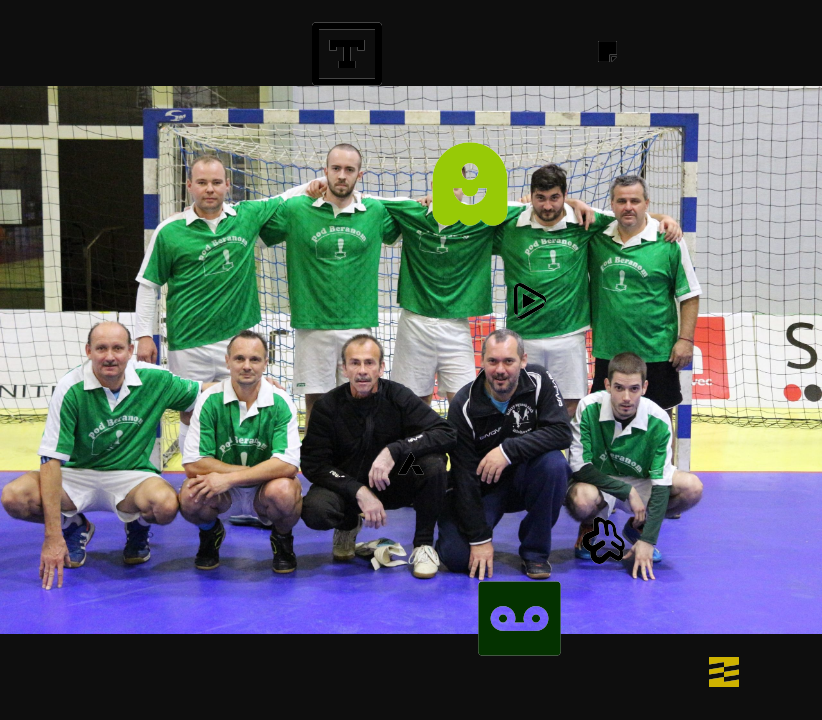 The height and width of the screenshot is (720, 822). What do you see at coordinates (530, 301) in the screenshot?
I see `open radarr movie management app` at bounding box center [530, 301].